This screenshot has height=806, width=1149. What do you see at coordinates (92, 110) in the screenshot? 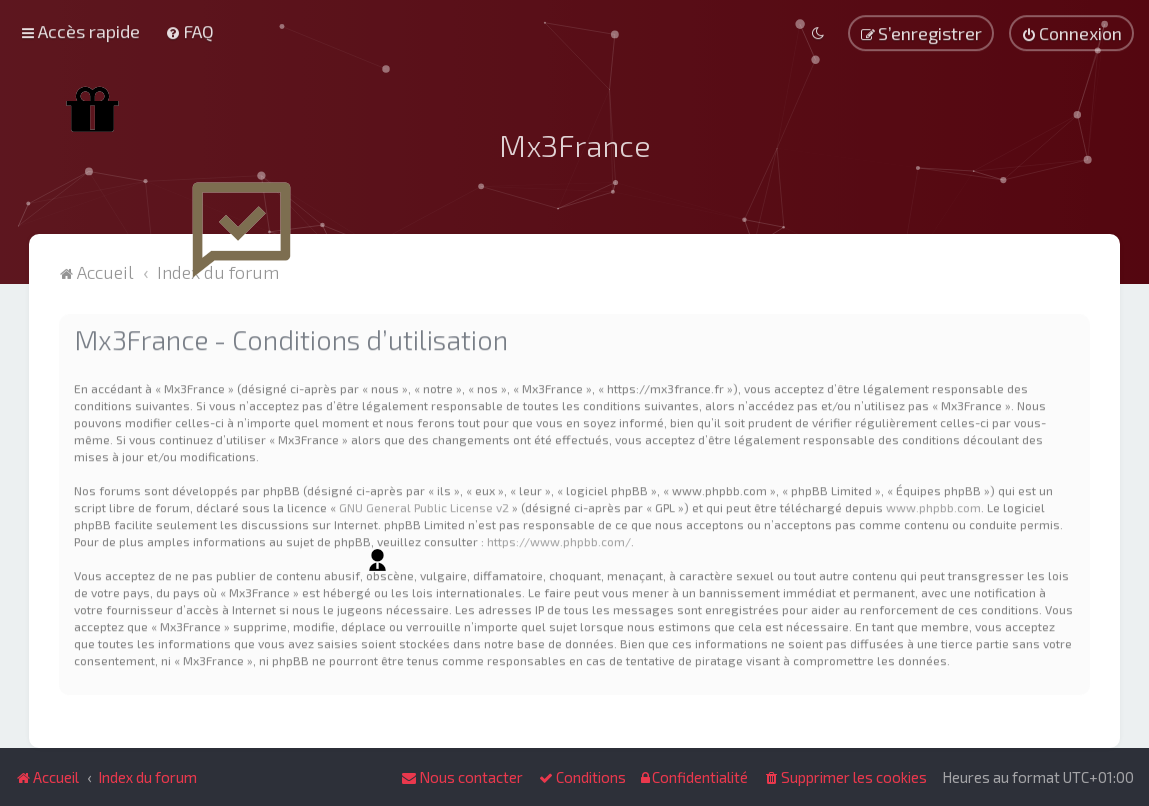
I see `view or redeem a gift` at bounding box center [92, 110].